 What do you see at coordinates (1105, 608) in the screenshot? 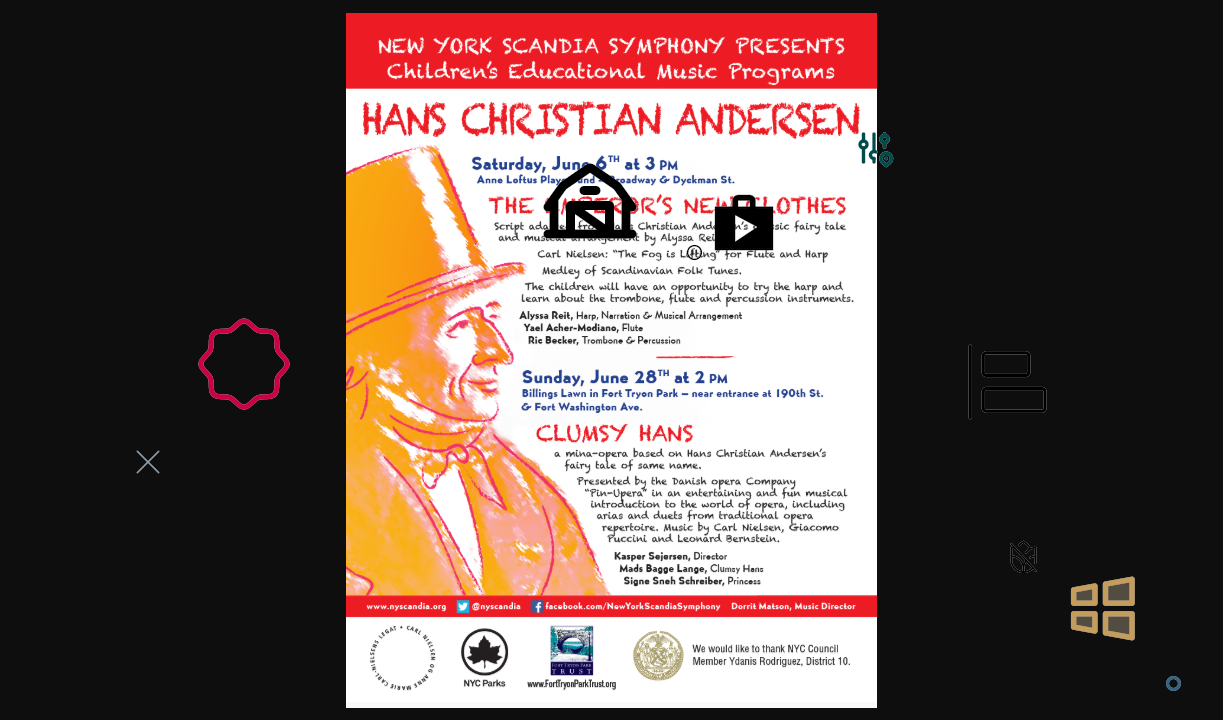
I see `open the Windows start menu` at bounding box center [1105, 608].